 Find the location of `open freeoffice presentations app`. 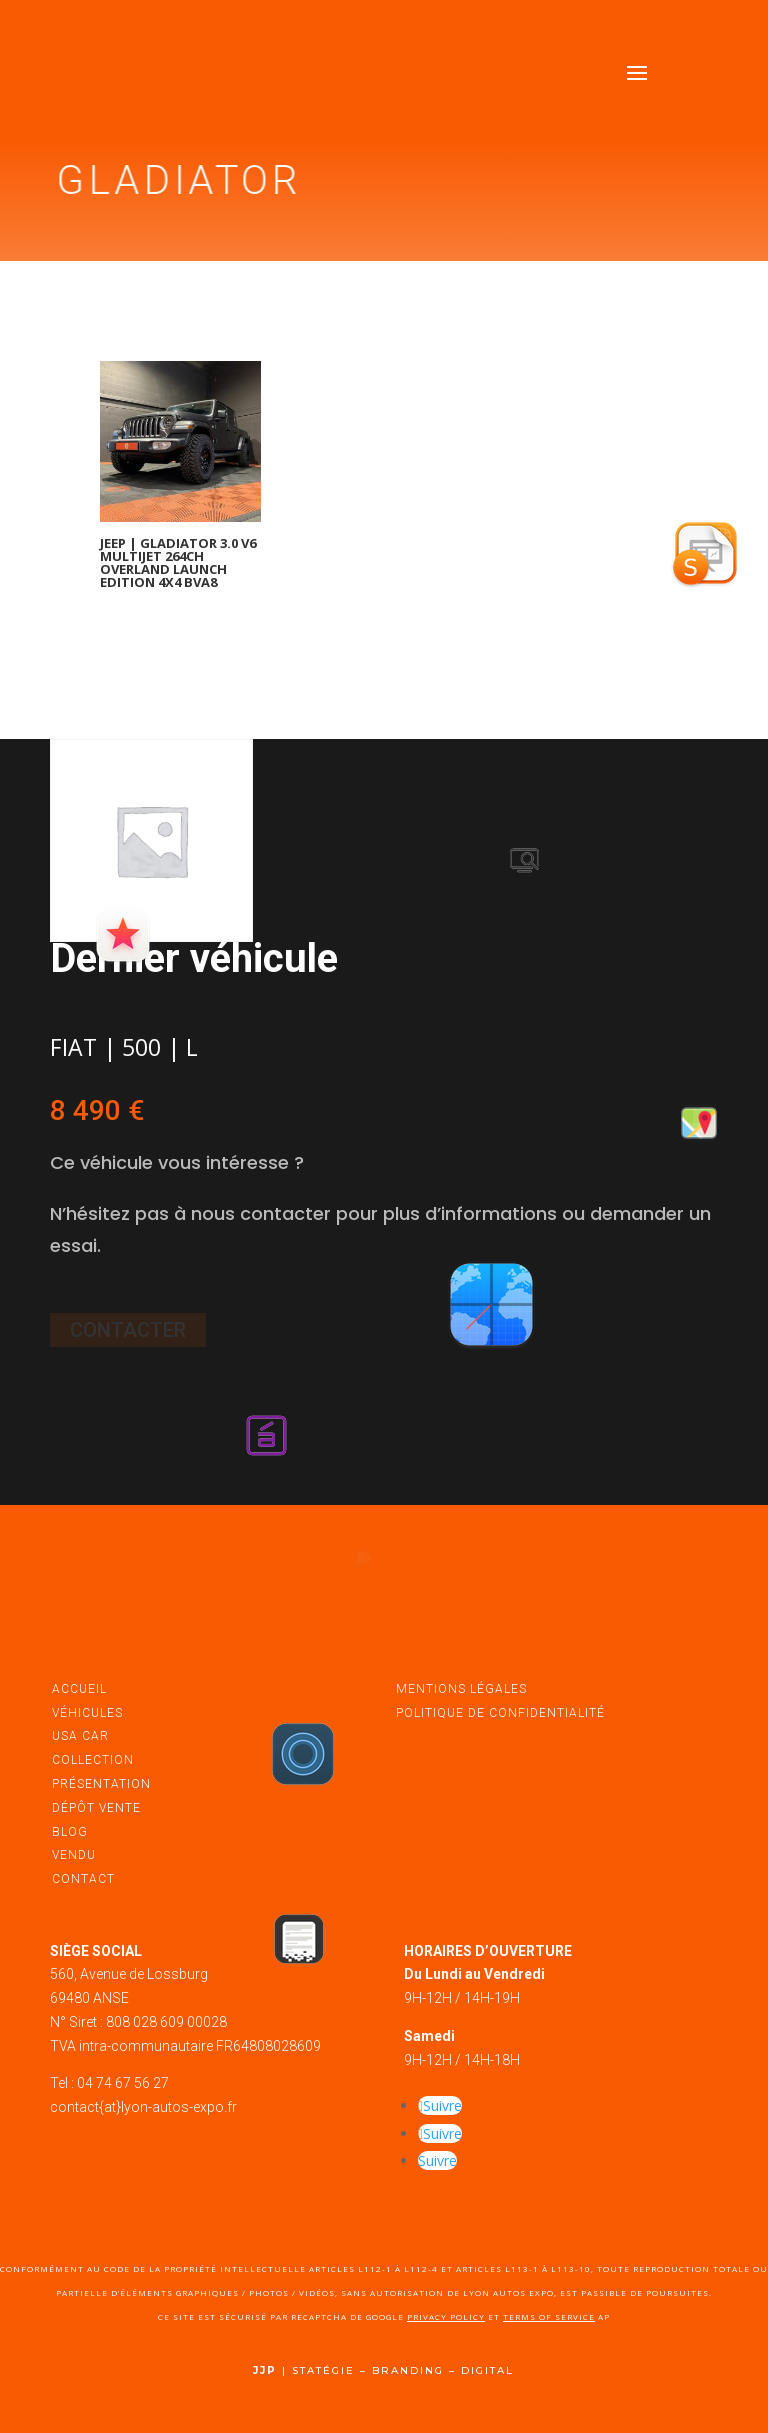

open freeoffice presentations app is located at coordinates (706, 553).